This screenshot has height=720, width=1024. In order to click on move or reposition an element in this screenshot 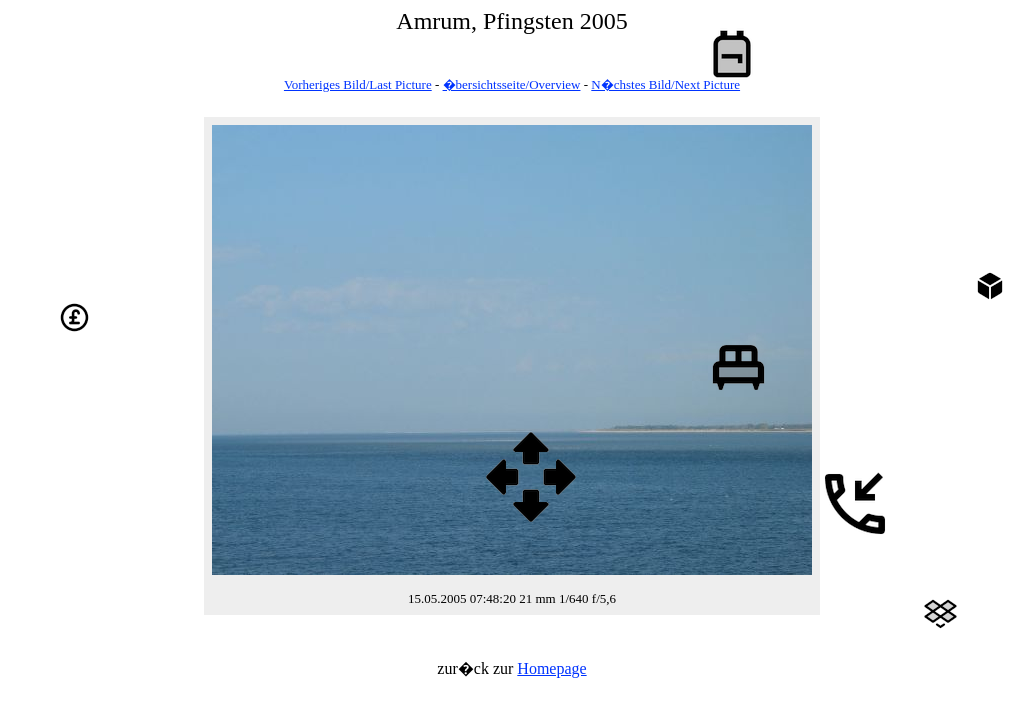, I will do `click(531, 477)`.